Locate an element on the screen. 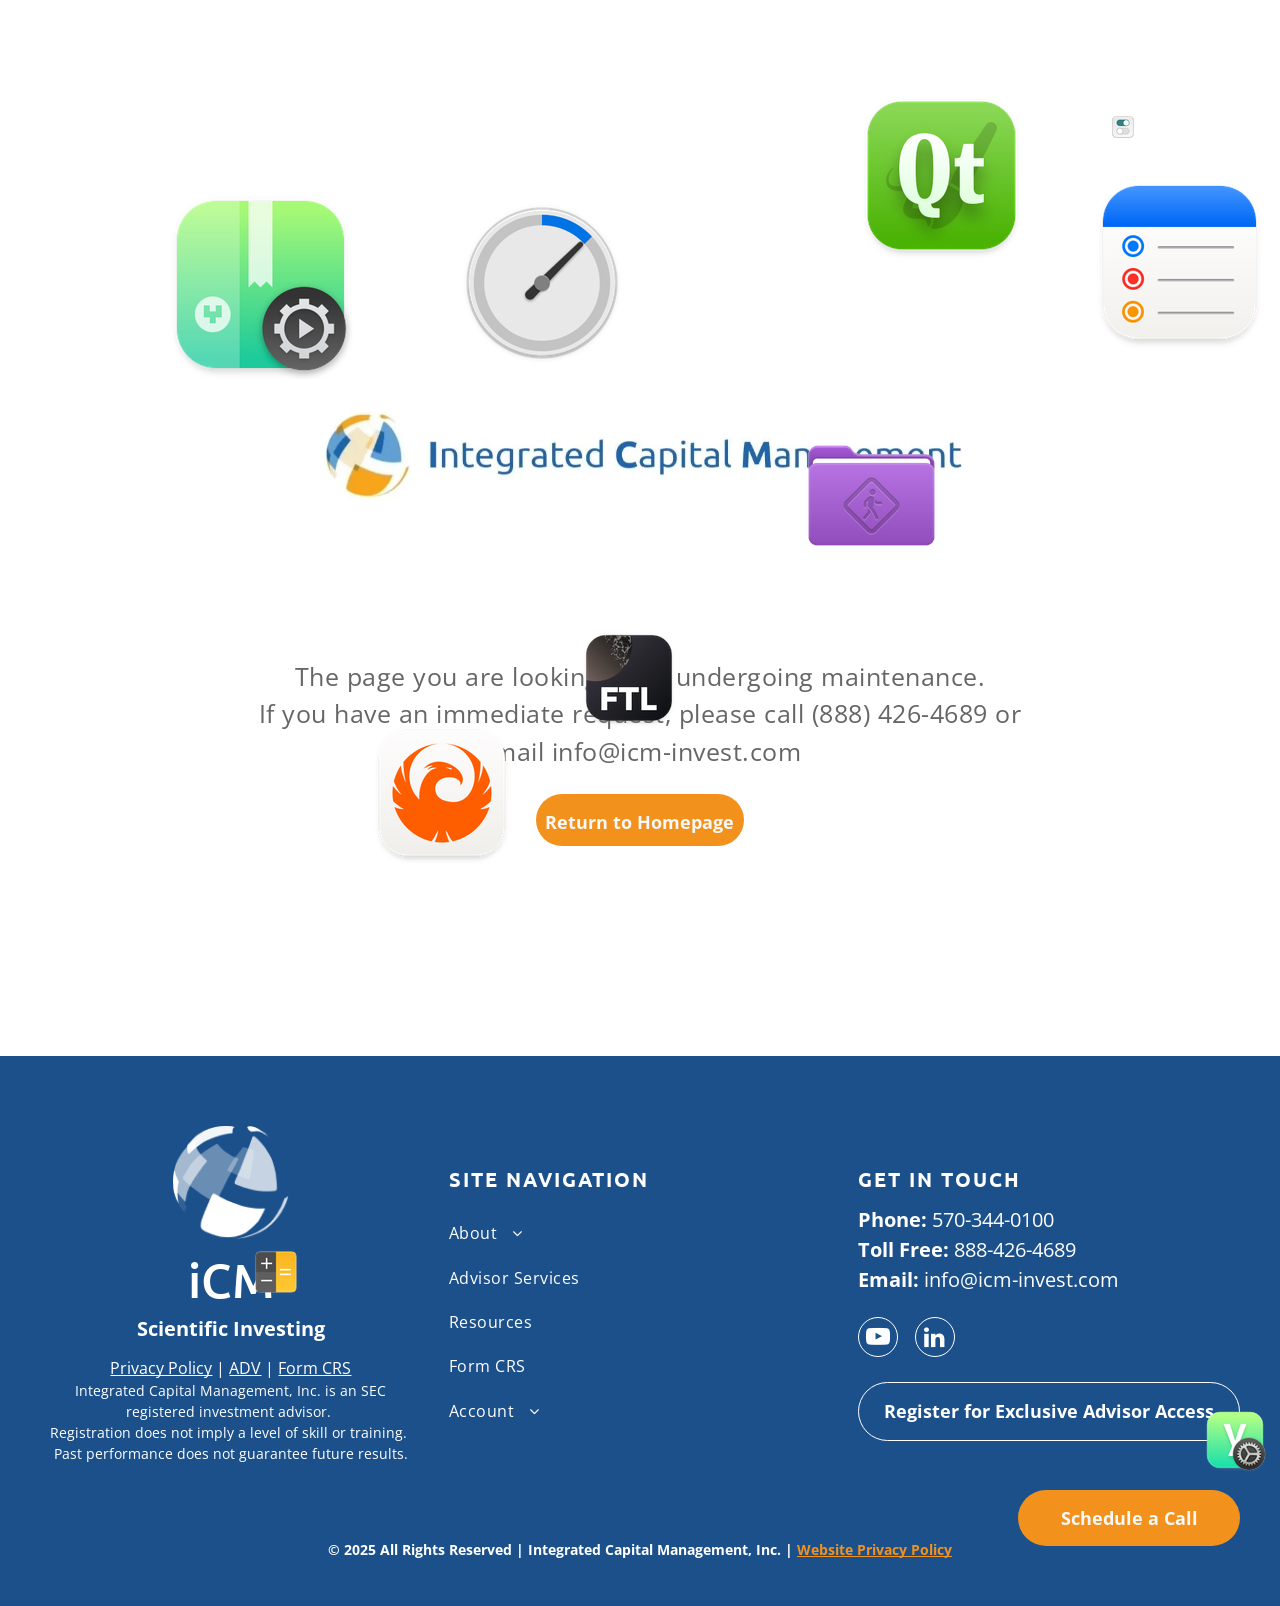  open betterbird email client is located at coordinates (442, 793).